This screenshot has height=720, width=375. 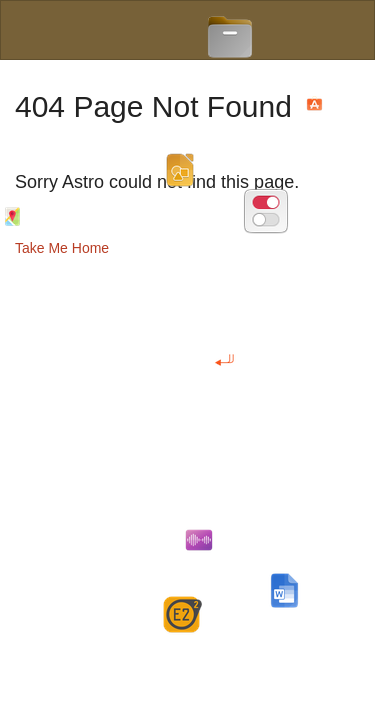 What do you see at coordinates (199, 540) in the screenshot?
I see `open the sound recorder app` at bounding box center [199, 540].